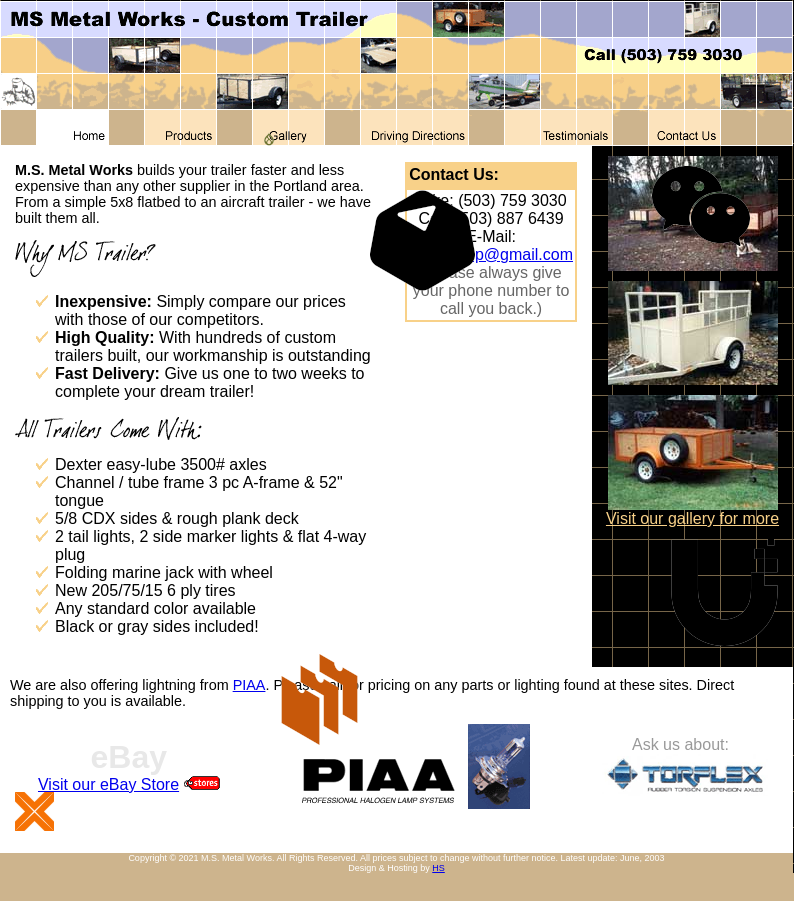 This screenshot has width=794, height=901. What do you see at coordinates (34, 811) in the screenshot?
I see `visx data visualization library logo` at bounding box center [34, 811].